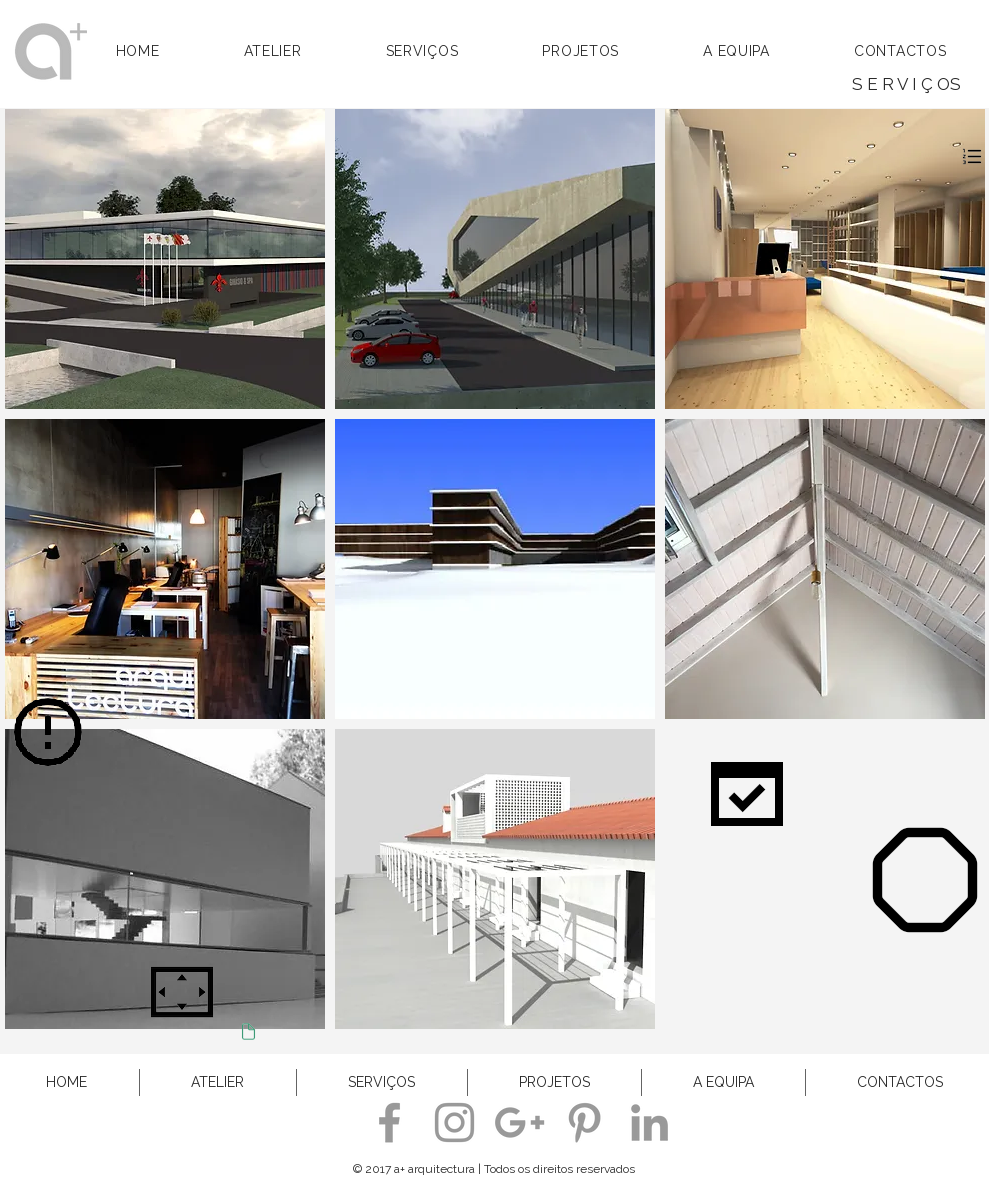 The height and width of the screenshot is (1179, 989). I want to click on indicates a stop or warning state, so click(925, 880).